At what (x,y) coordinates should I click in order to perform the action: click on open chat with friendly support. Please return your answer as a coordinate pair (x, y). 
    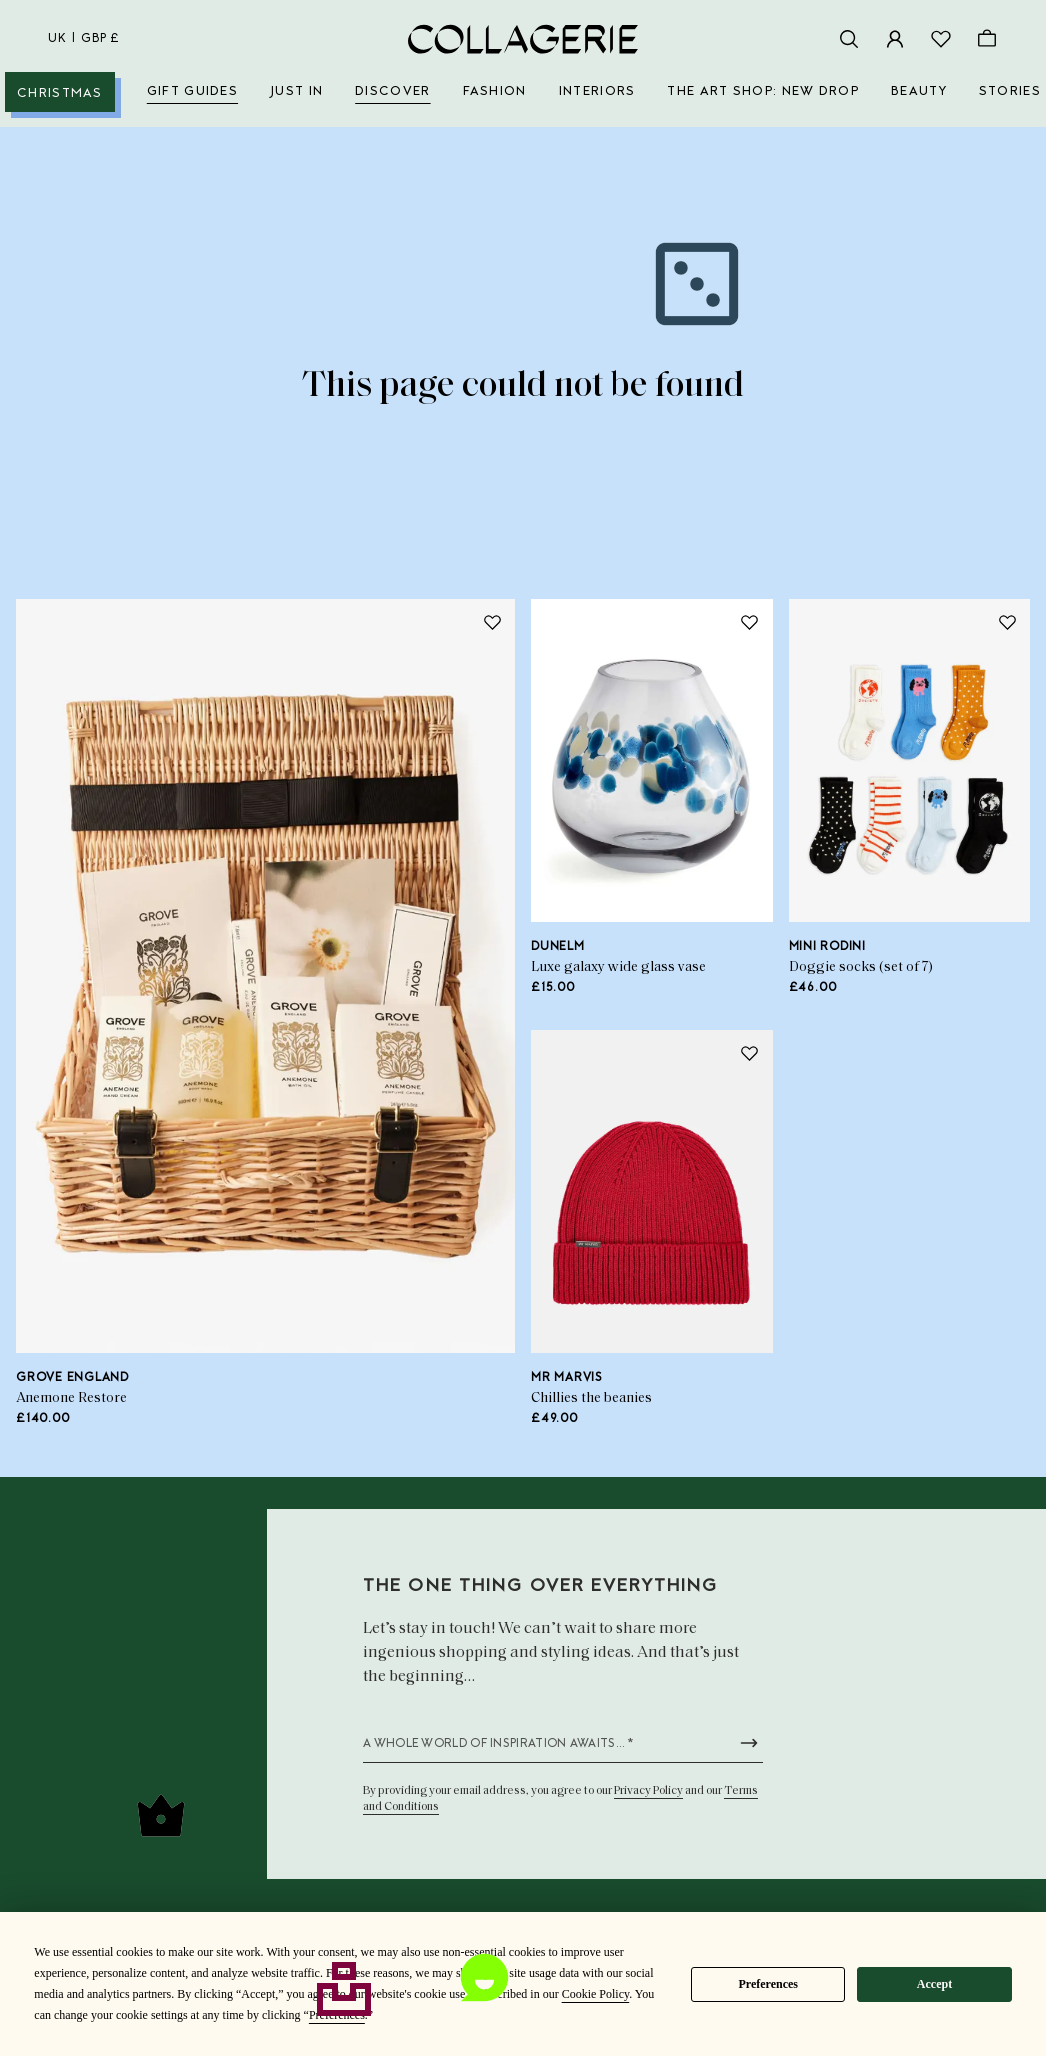
    Looking at the image, I should click on (484, 1977).